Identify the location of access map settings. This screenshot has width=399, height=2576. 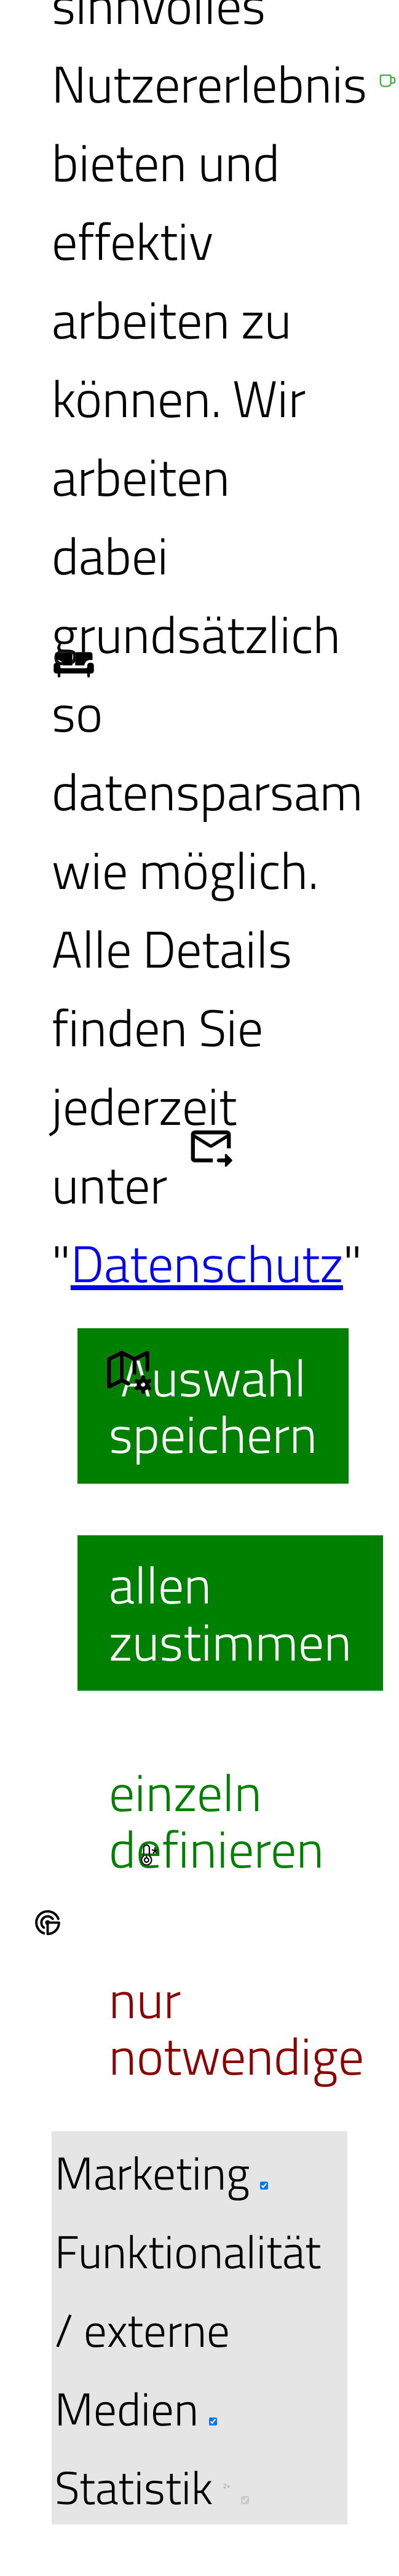
(128, 1369).